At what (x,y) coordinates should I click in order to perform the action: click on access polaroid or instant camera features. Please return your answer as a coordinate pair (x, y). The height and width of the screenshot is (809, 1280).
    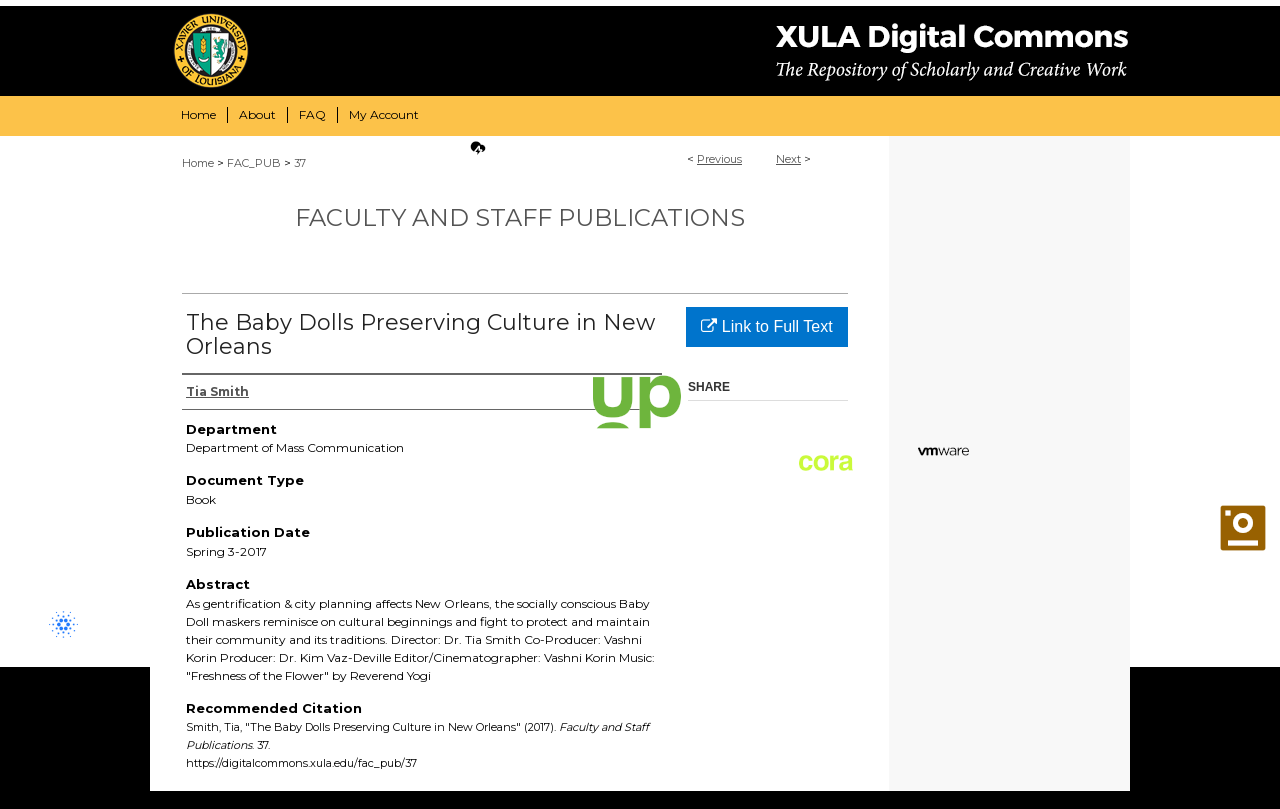
    Looking at the image, I should click on (1243, 528).